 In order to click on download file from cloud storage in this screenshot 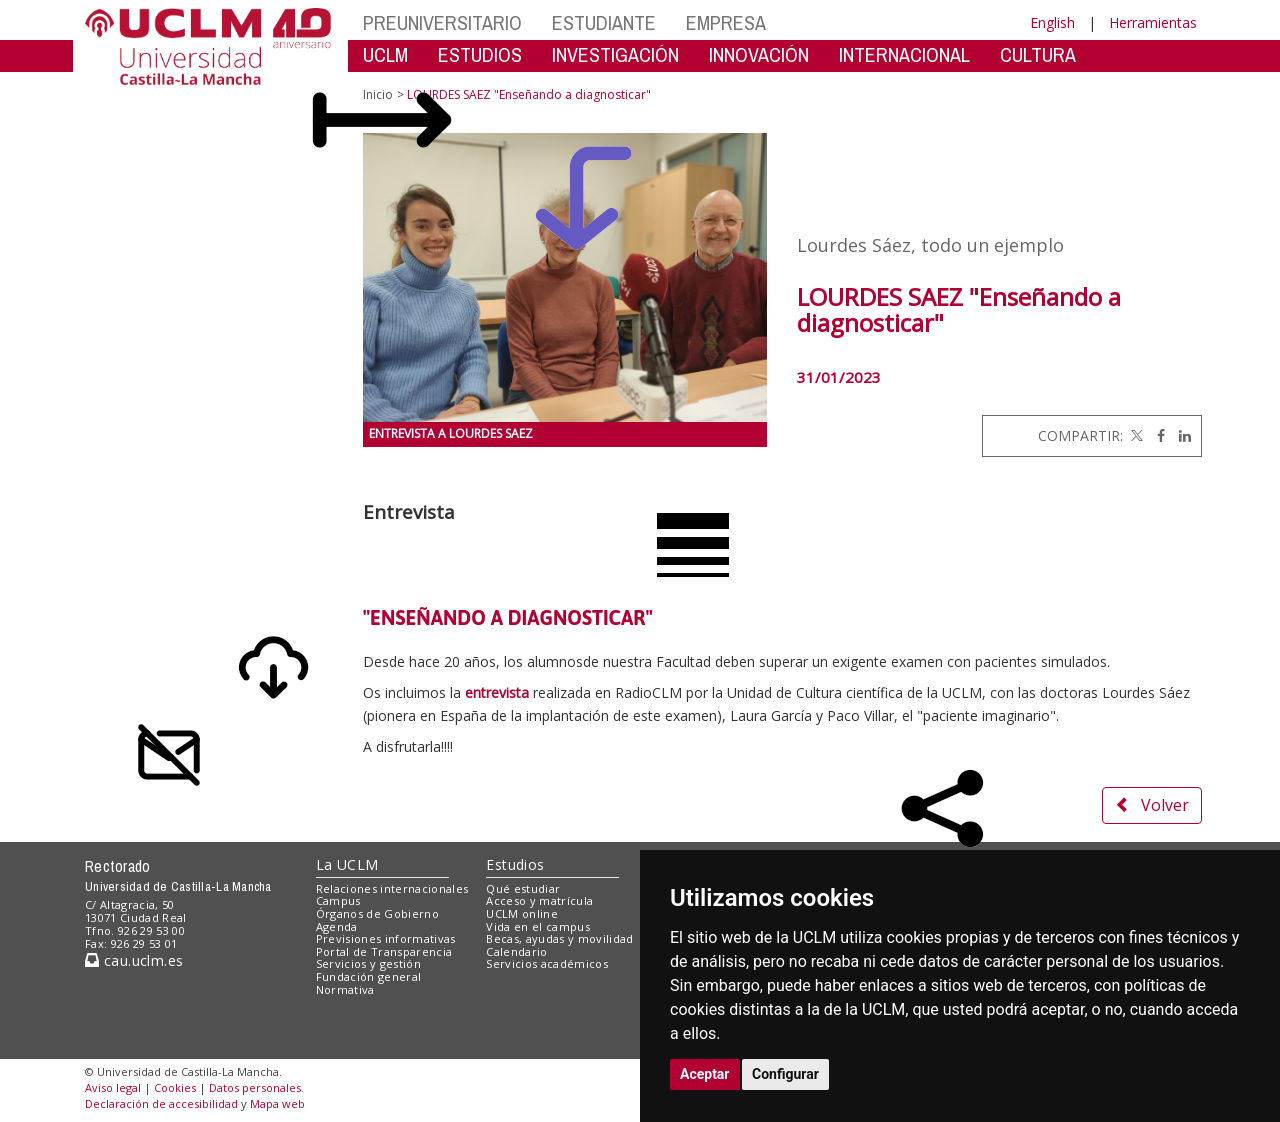, I will do `click(273, 667)`.